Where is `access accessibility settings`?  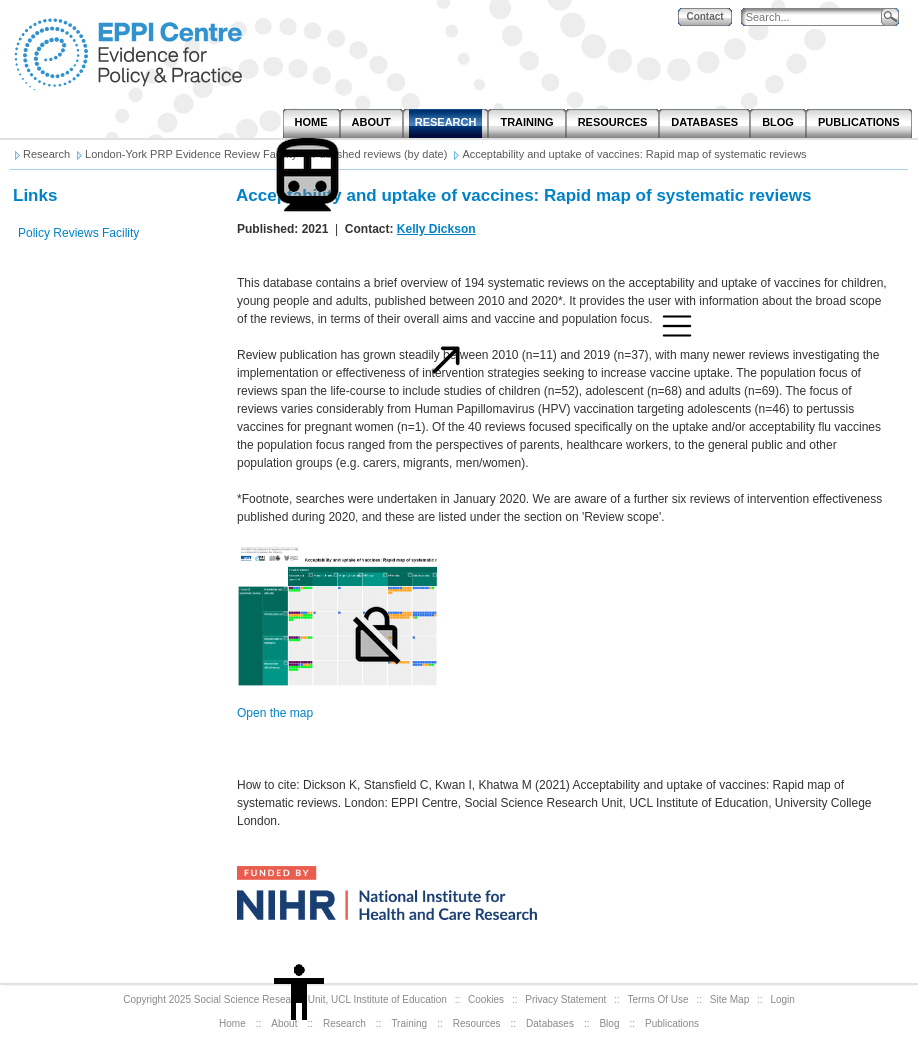
access accessibility settings is located at coordinates (299, 992).